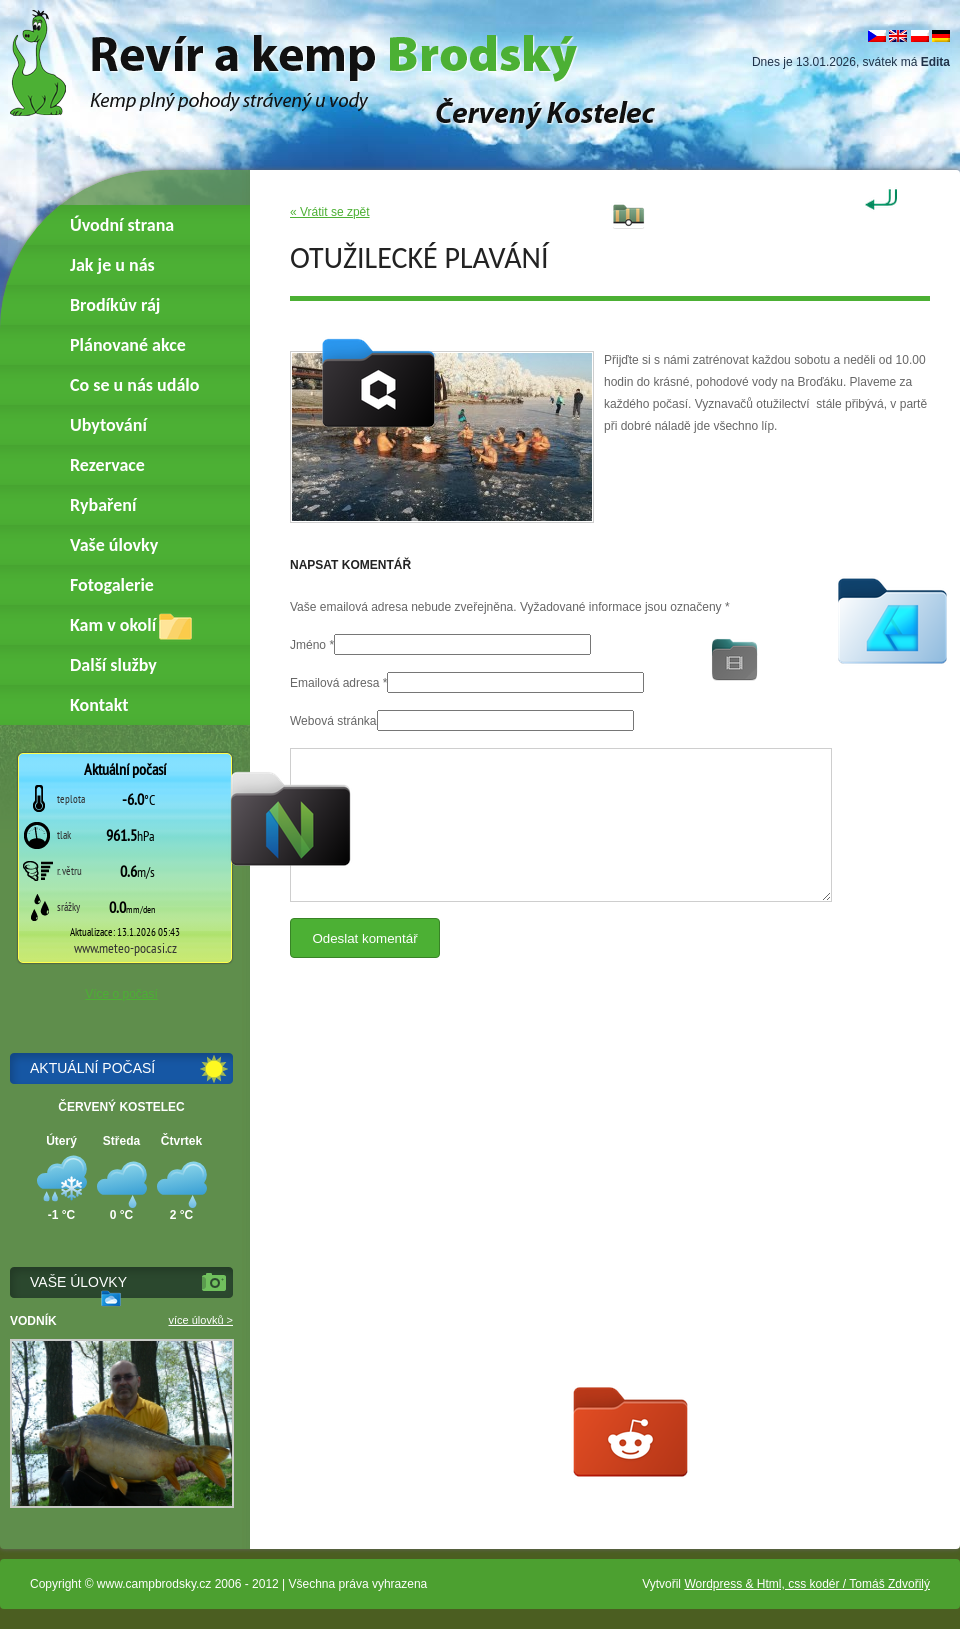 The width and height of the screenshot is (960, 1629). I want to click on open neovim configuration folder, so click(290, 822).